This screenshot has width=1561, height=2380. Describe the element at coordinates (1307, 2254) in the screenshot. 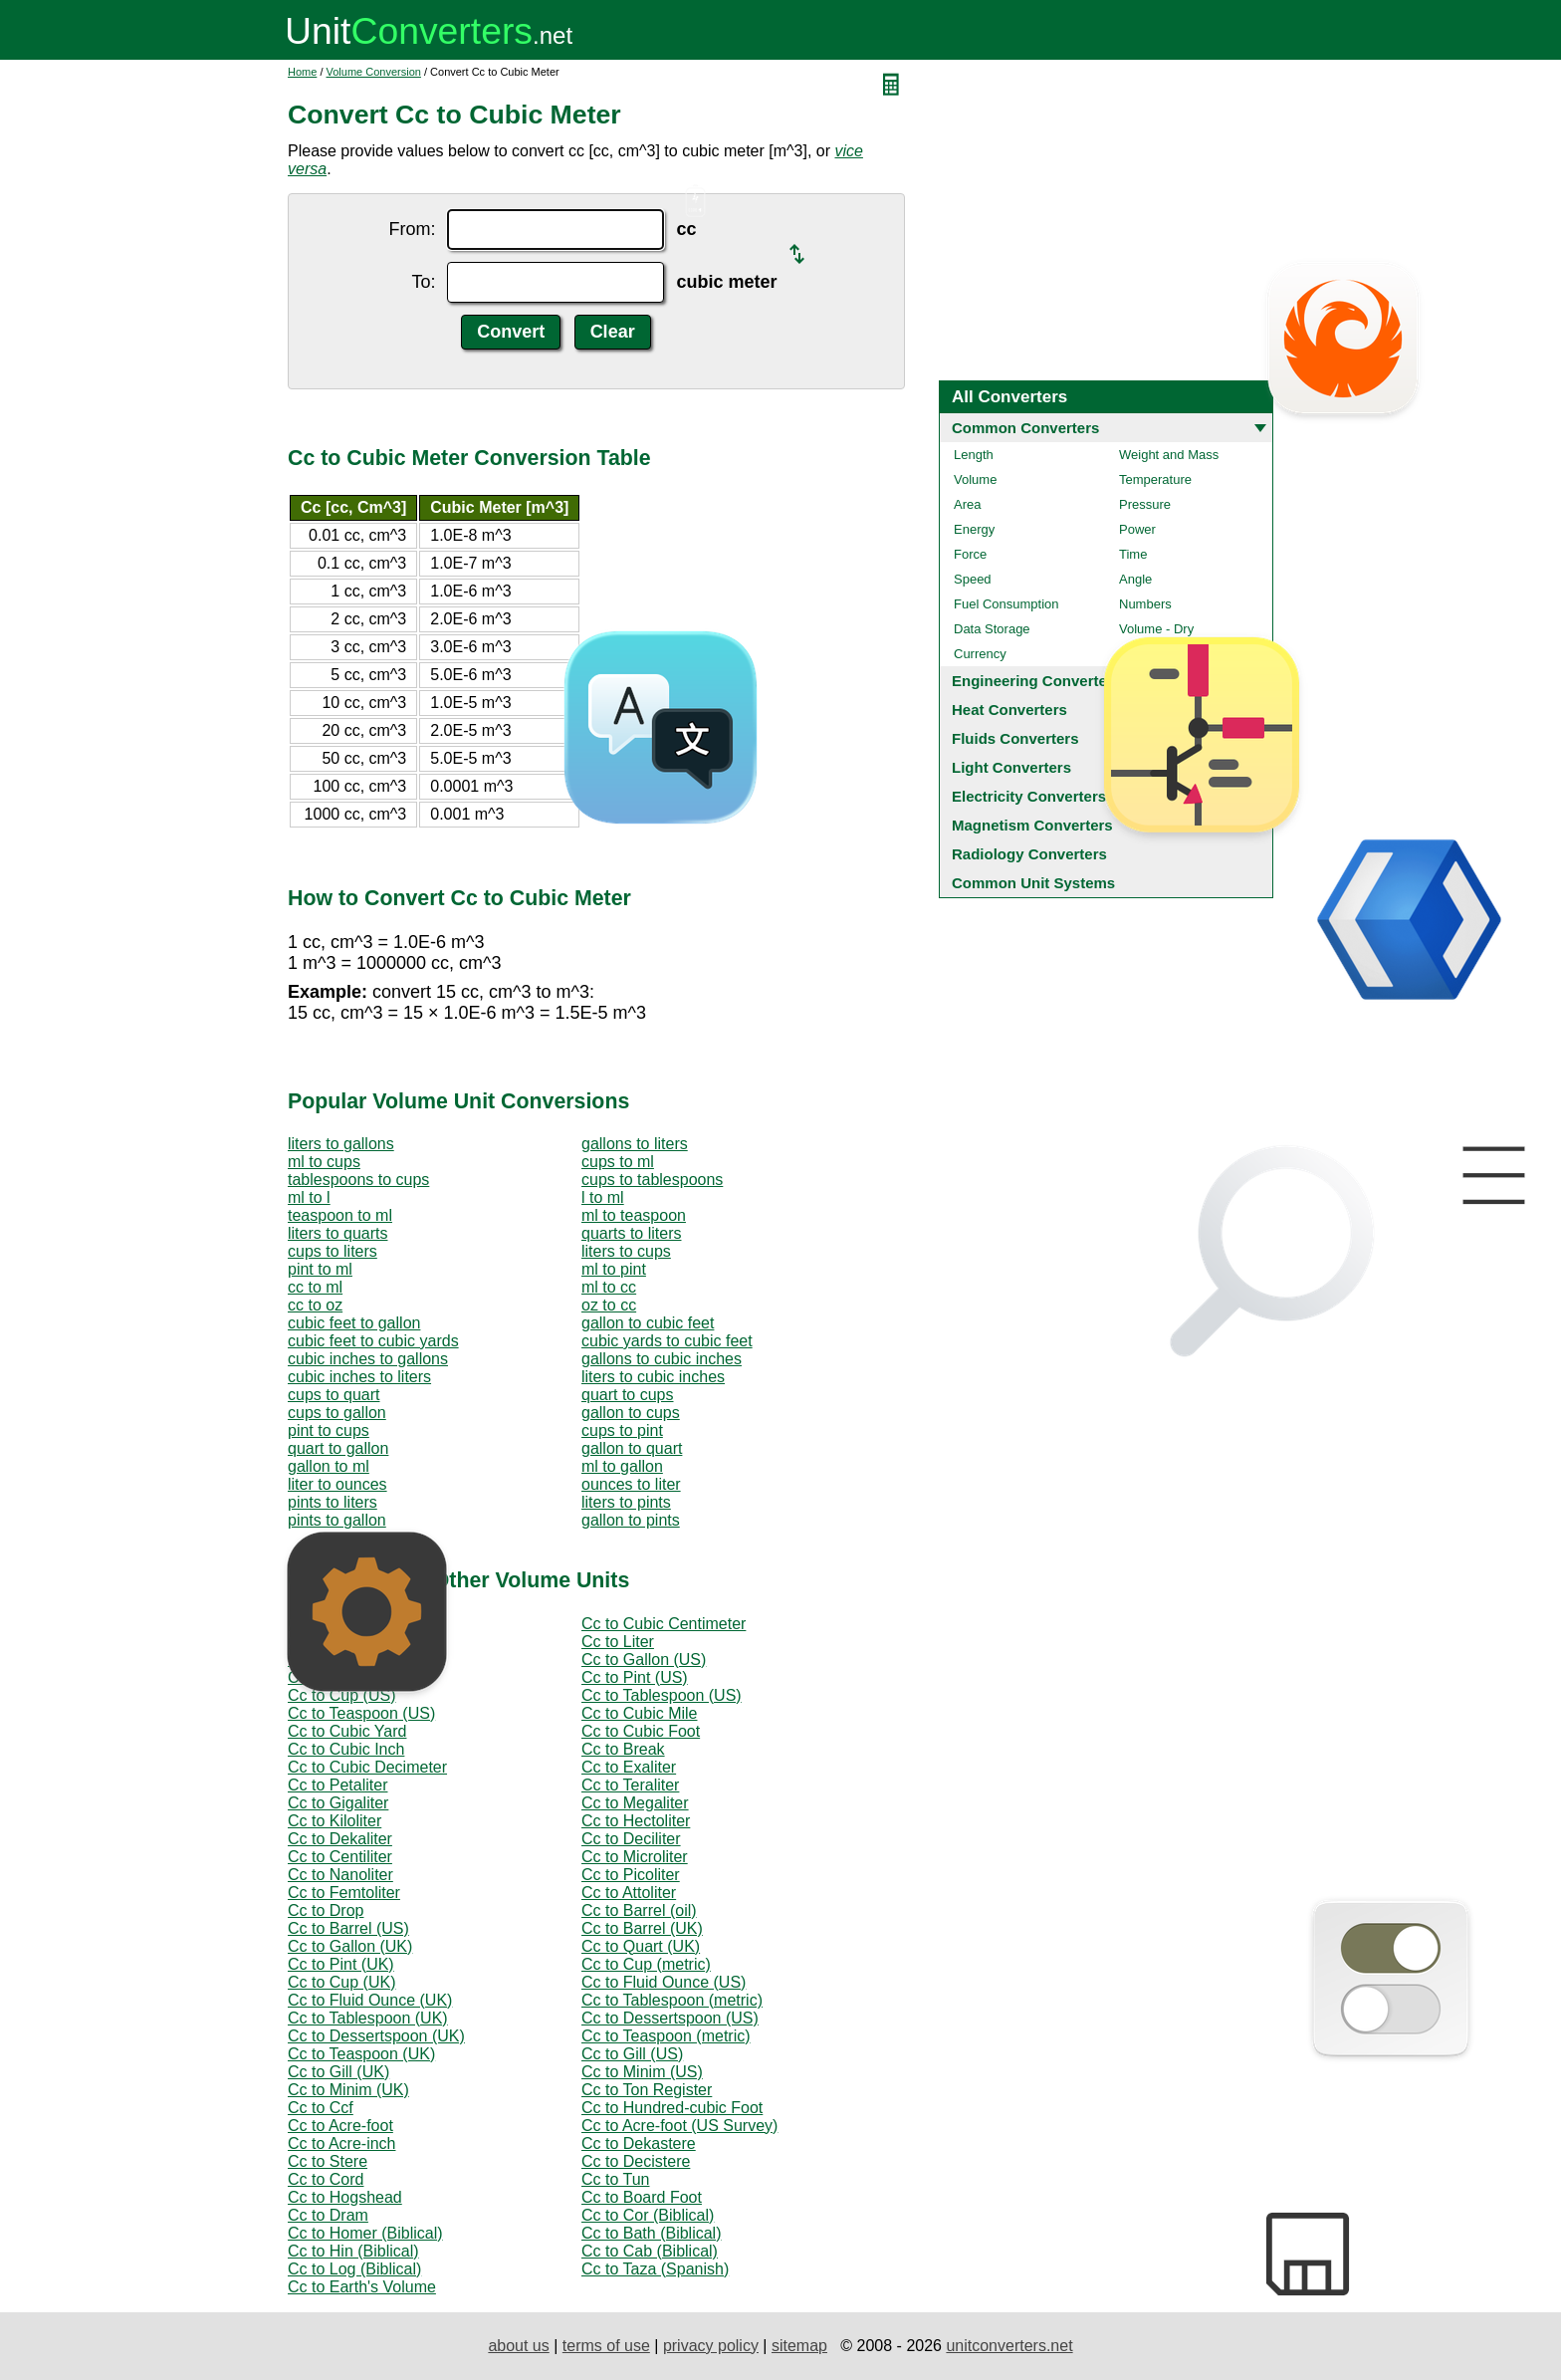

I see `save current file or document` at that location.